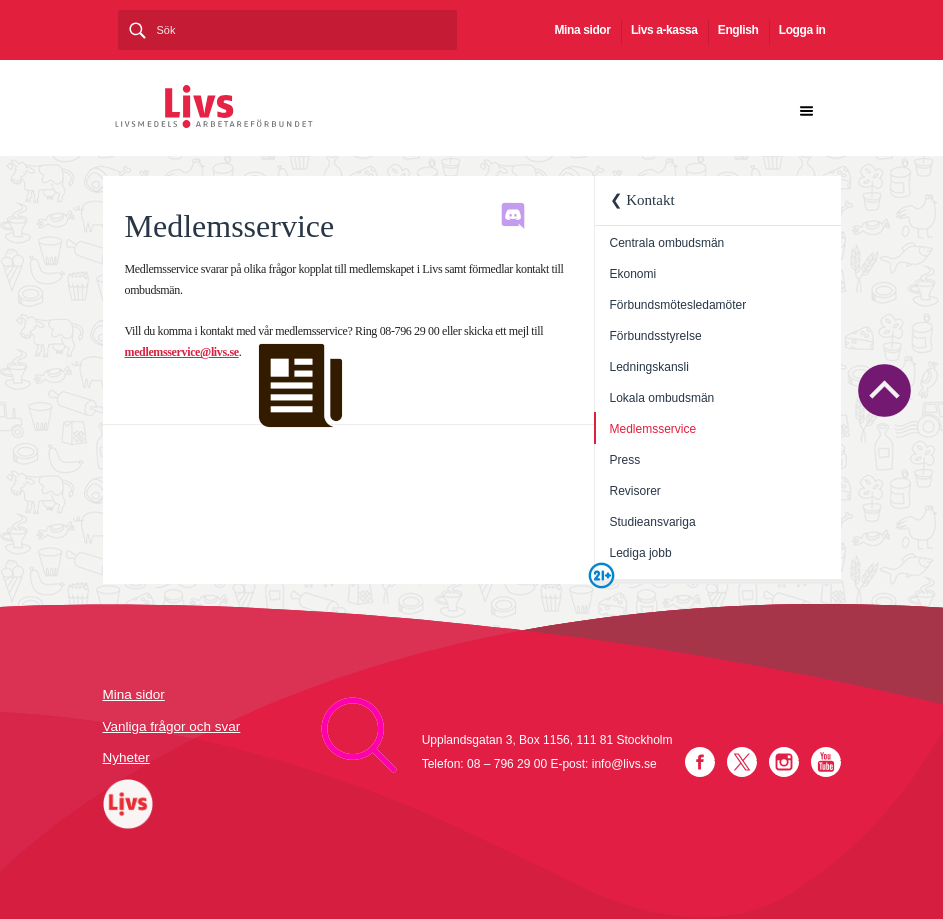  Describe the element at coordinates (884, 390) in the screenshot. I see `scroll to top of page` at that location.